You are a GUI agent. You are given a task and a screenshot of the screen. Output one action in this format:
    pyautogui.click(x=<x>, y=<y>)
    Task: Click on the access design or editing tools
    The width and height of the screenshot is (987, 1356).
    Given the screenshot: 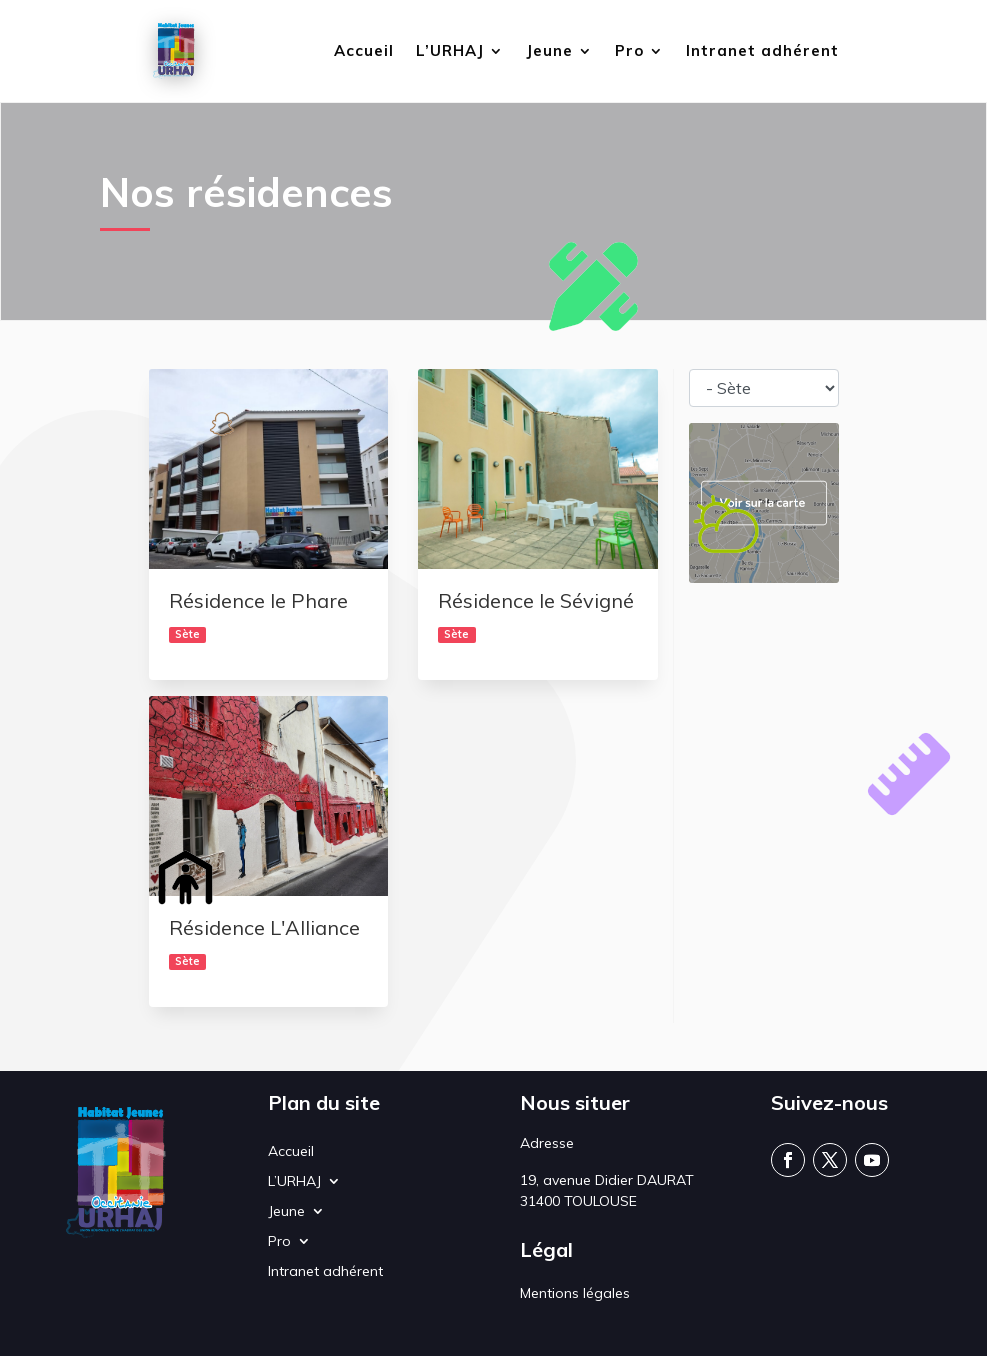 What is the action you would take?
    pyautogui.click(x=593, y=286)
    